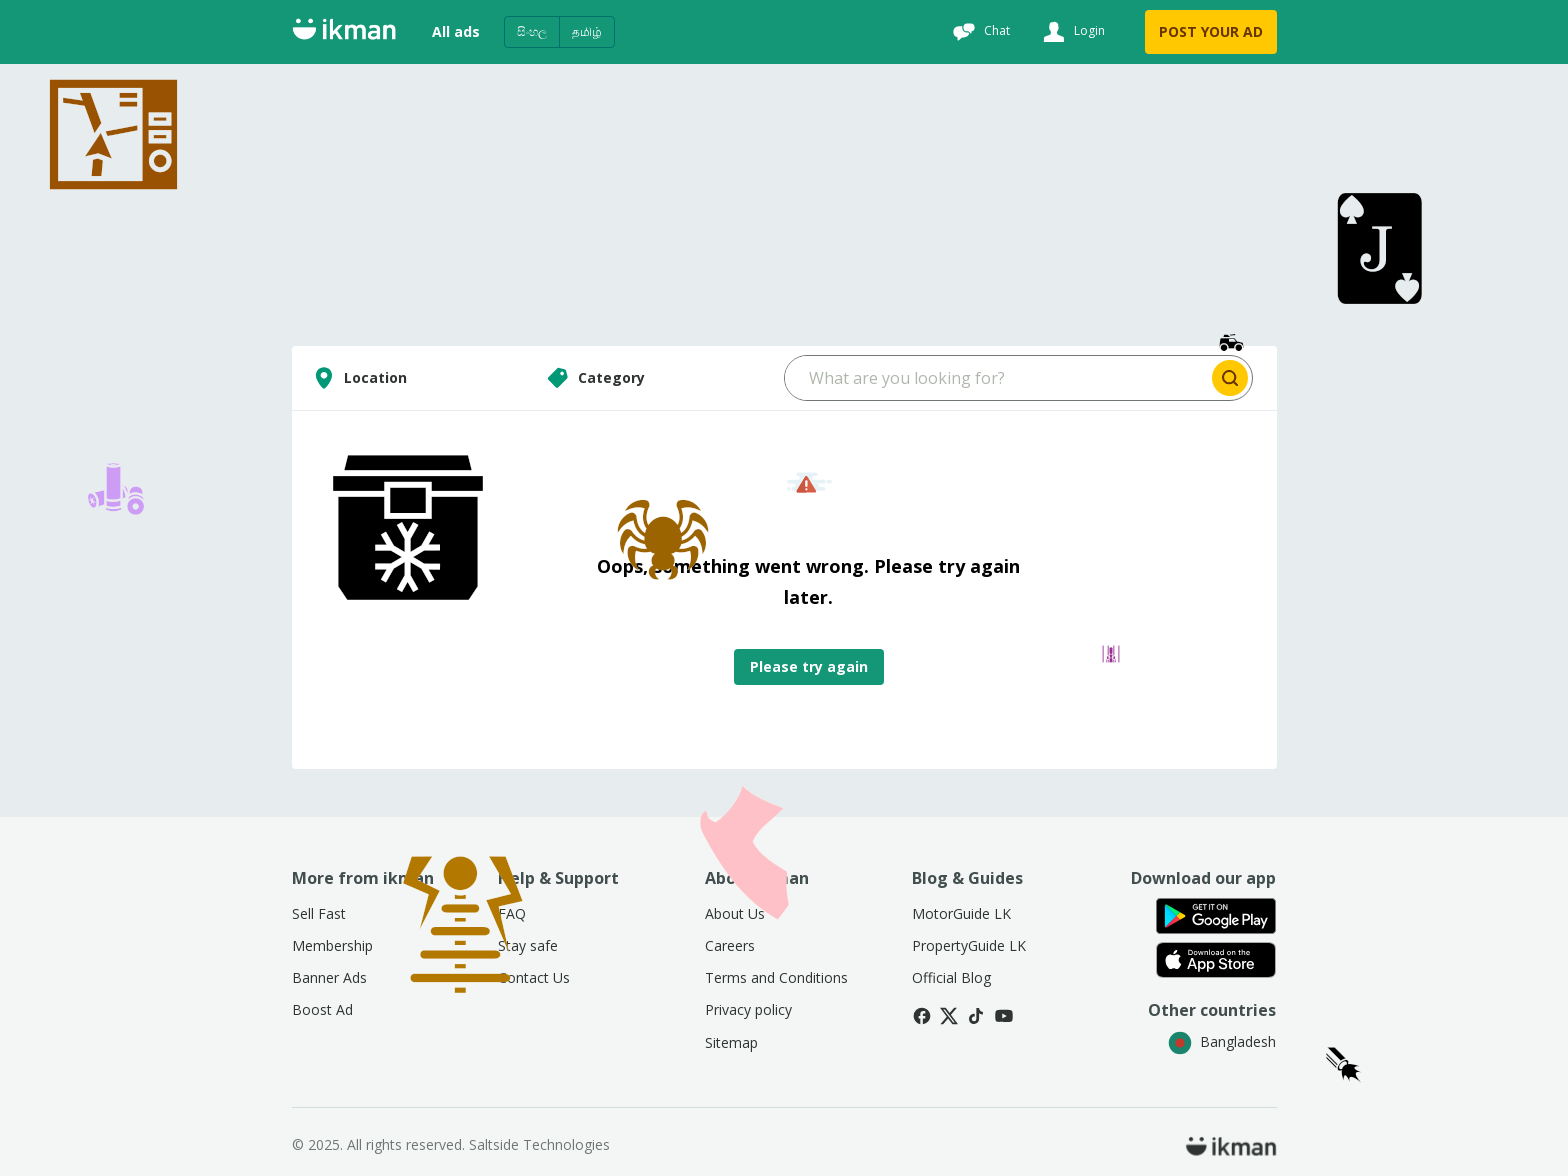 Image resolution: width=1568 pixels, height=1176 pixels. I want to click on select shotgun ammo type, so click(116, 489).